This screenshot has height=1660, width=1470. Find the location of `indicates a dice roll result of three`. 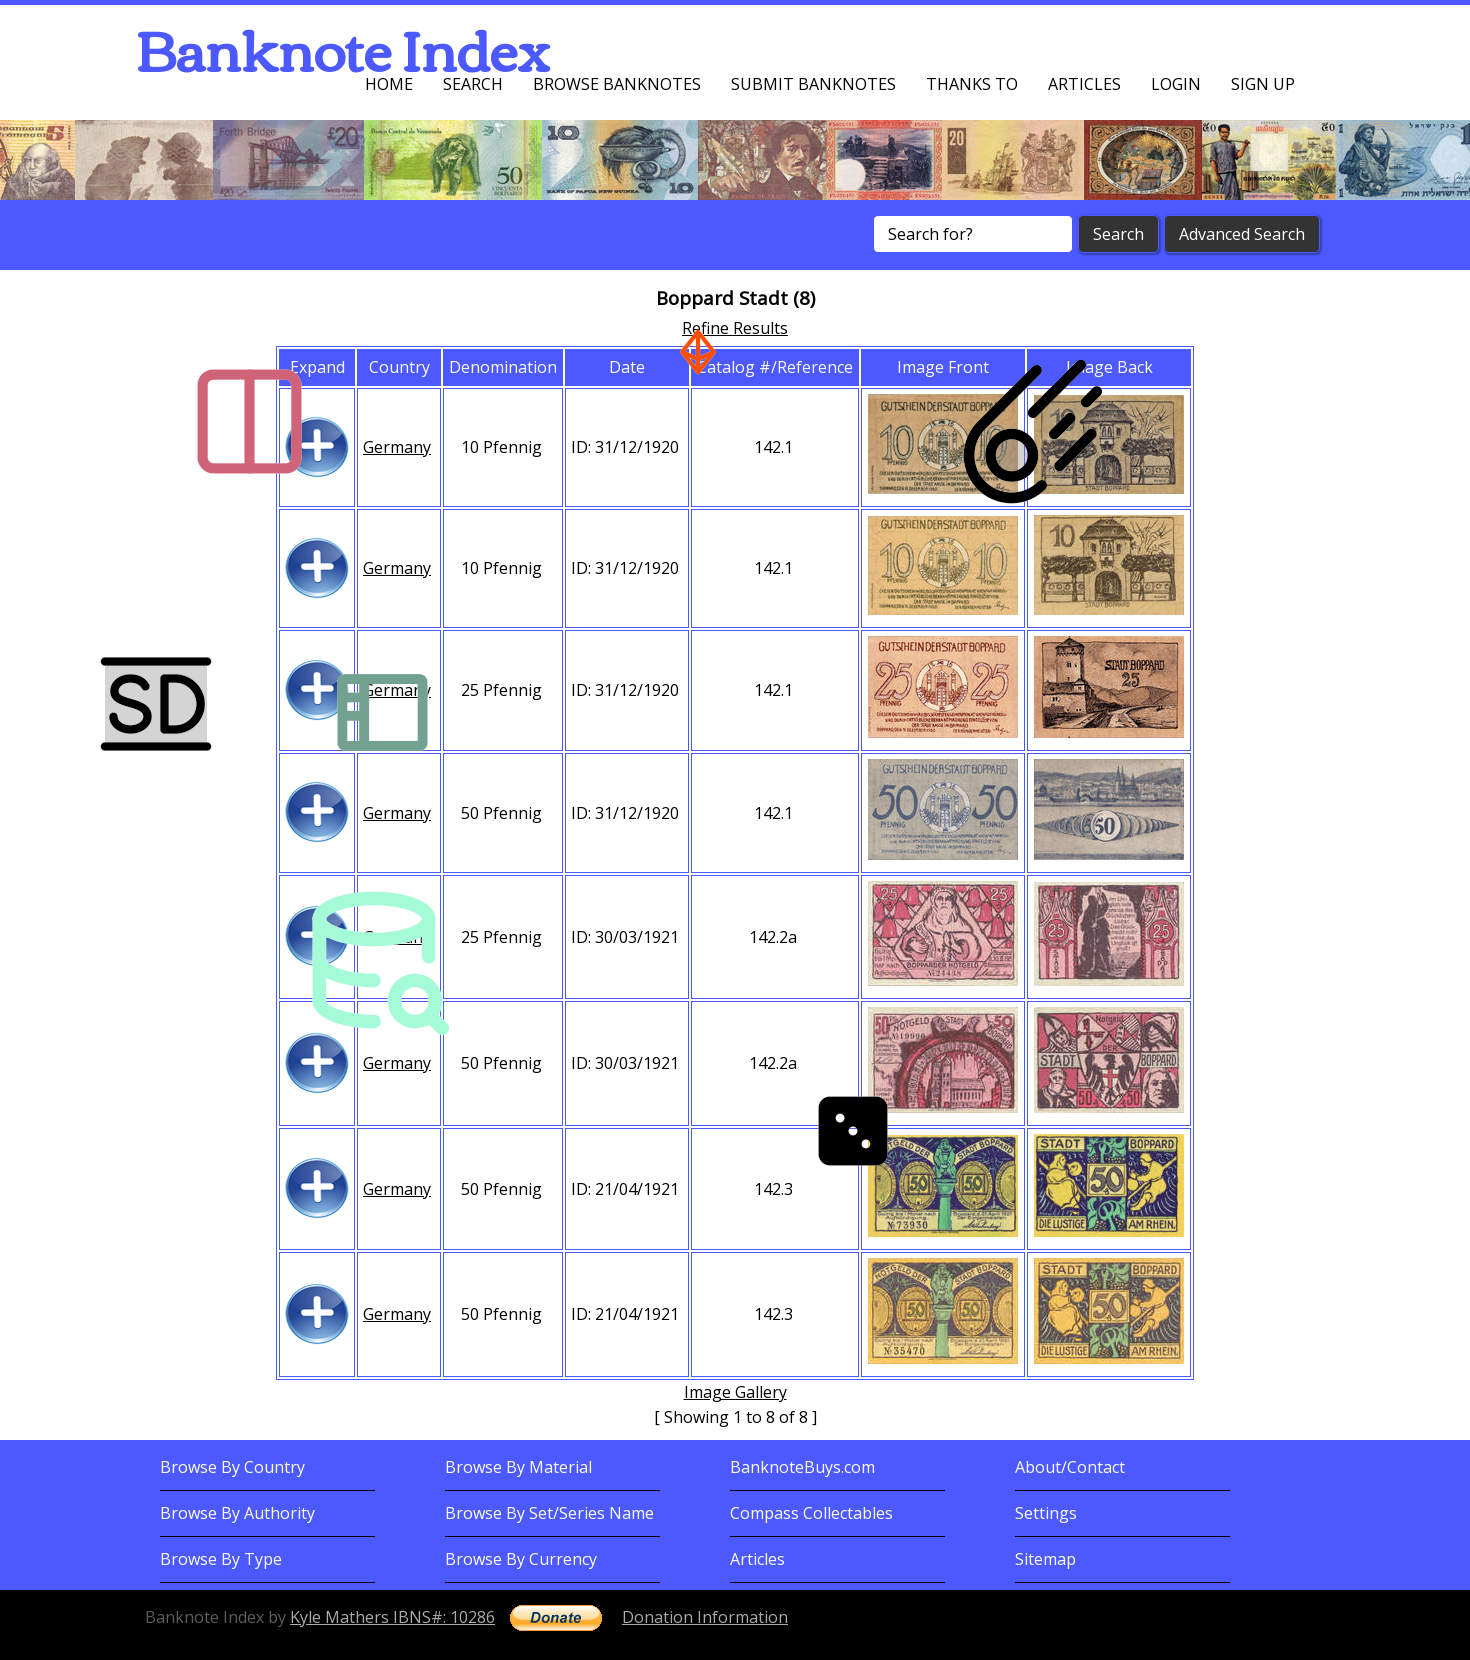

indicates a dice roll result of three is located at coordinates (853, 1131).